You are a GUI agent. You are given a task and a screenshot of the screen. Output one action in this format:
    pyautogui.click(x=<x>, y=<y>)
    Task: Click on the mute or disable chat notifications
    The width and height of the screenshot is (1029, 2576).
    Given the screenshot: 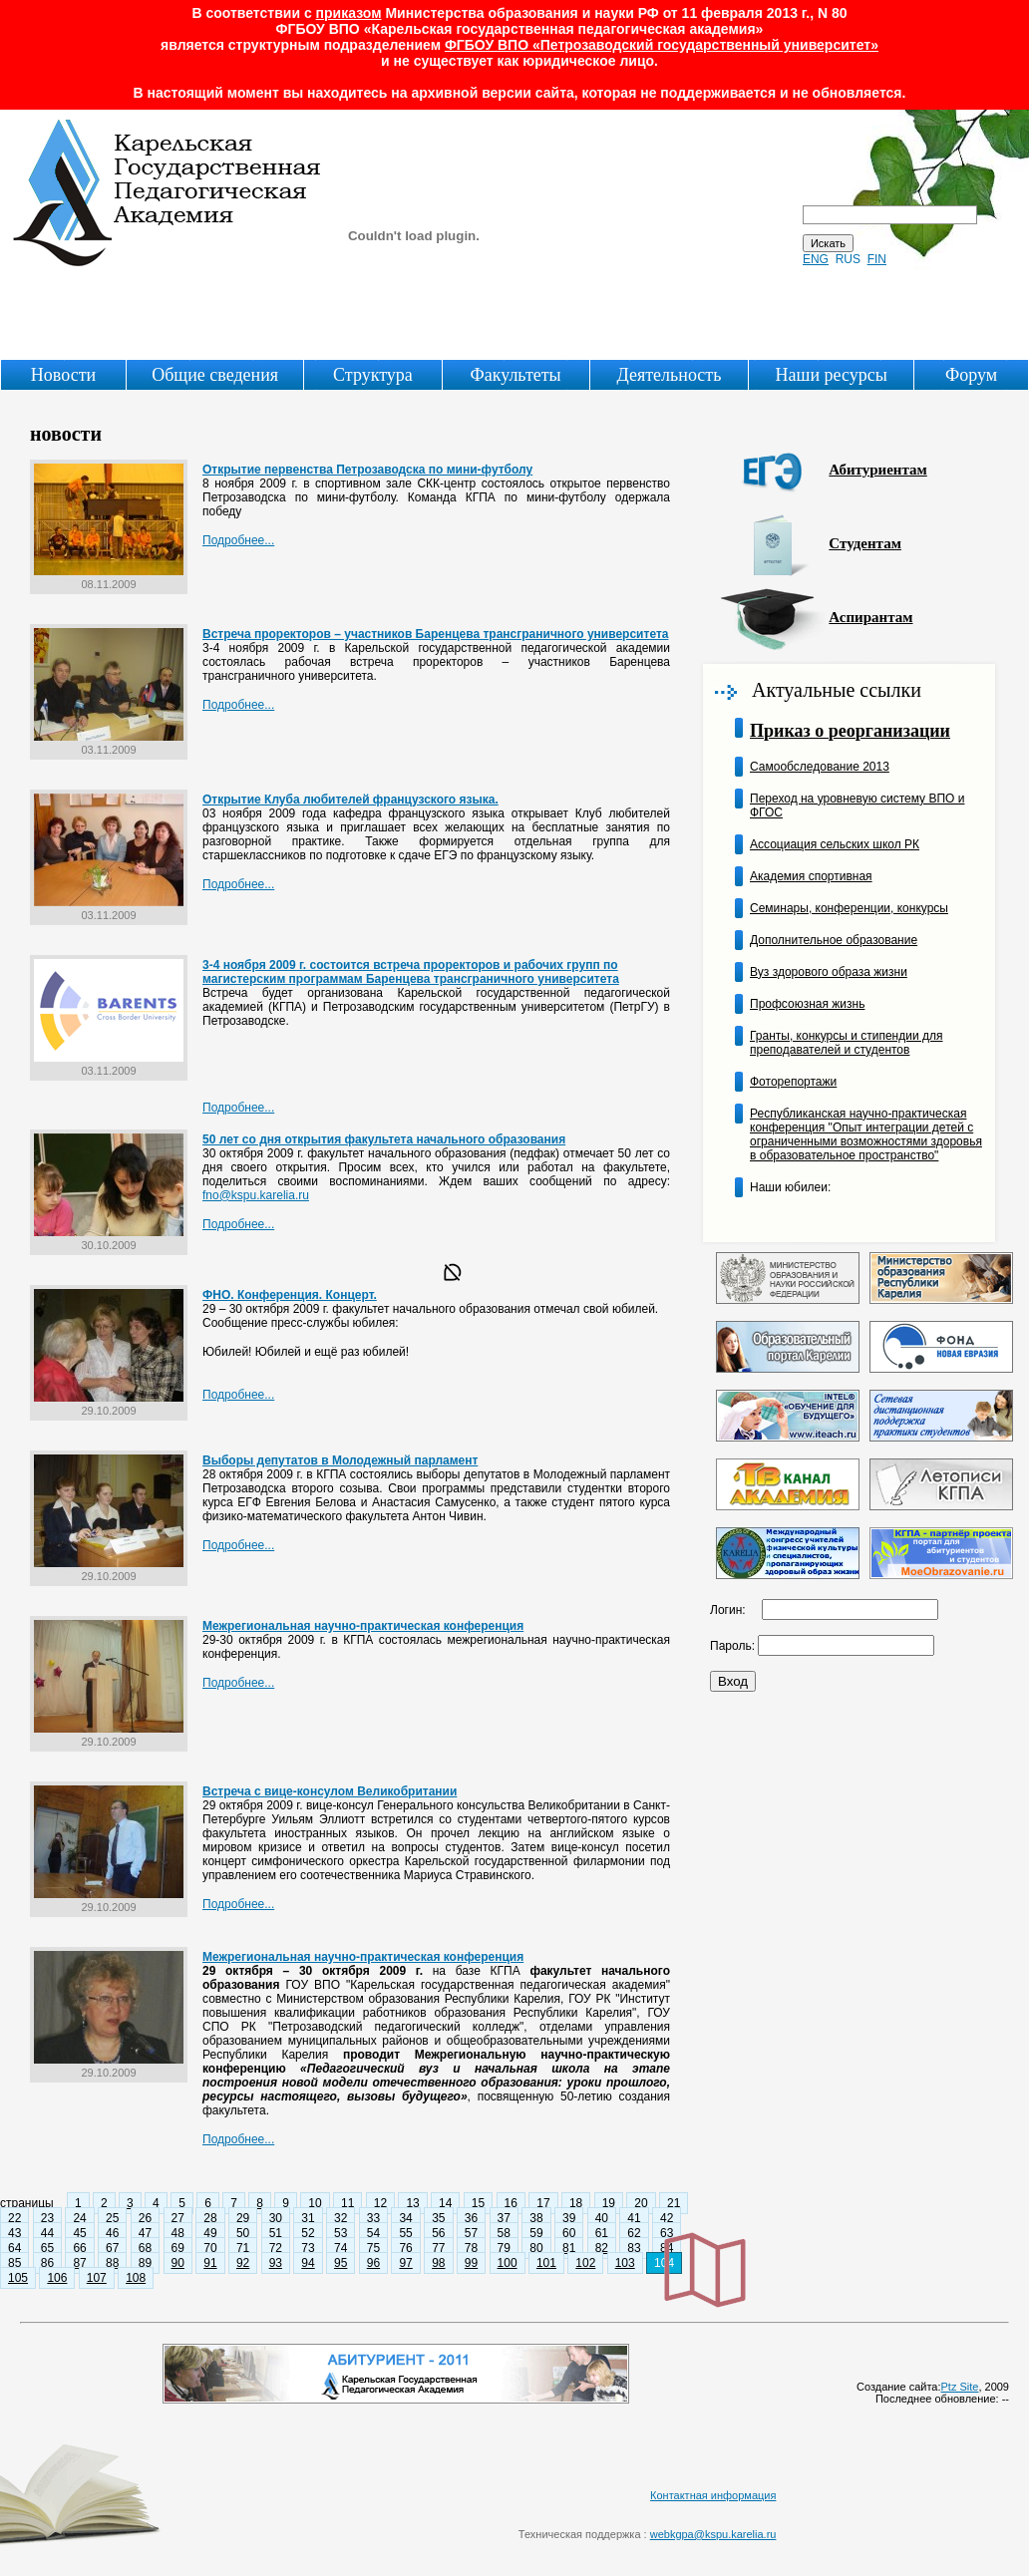 What is the action you would take?
    pyautogui.click(x=452, y=1272)
    